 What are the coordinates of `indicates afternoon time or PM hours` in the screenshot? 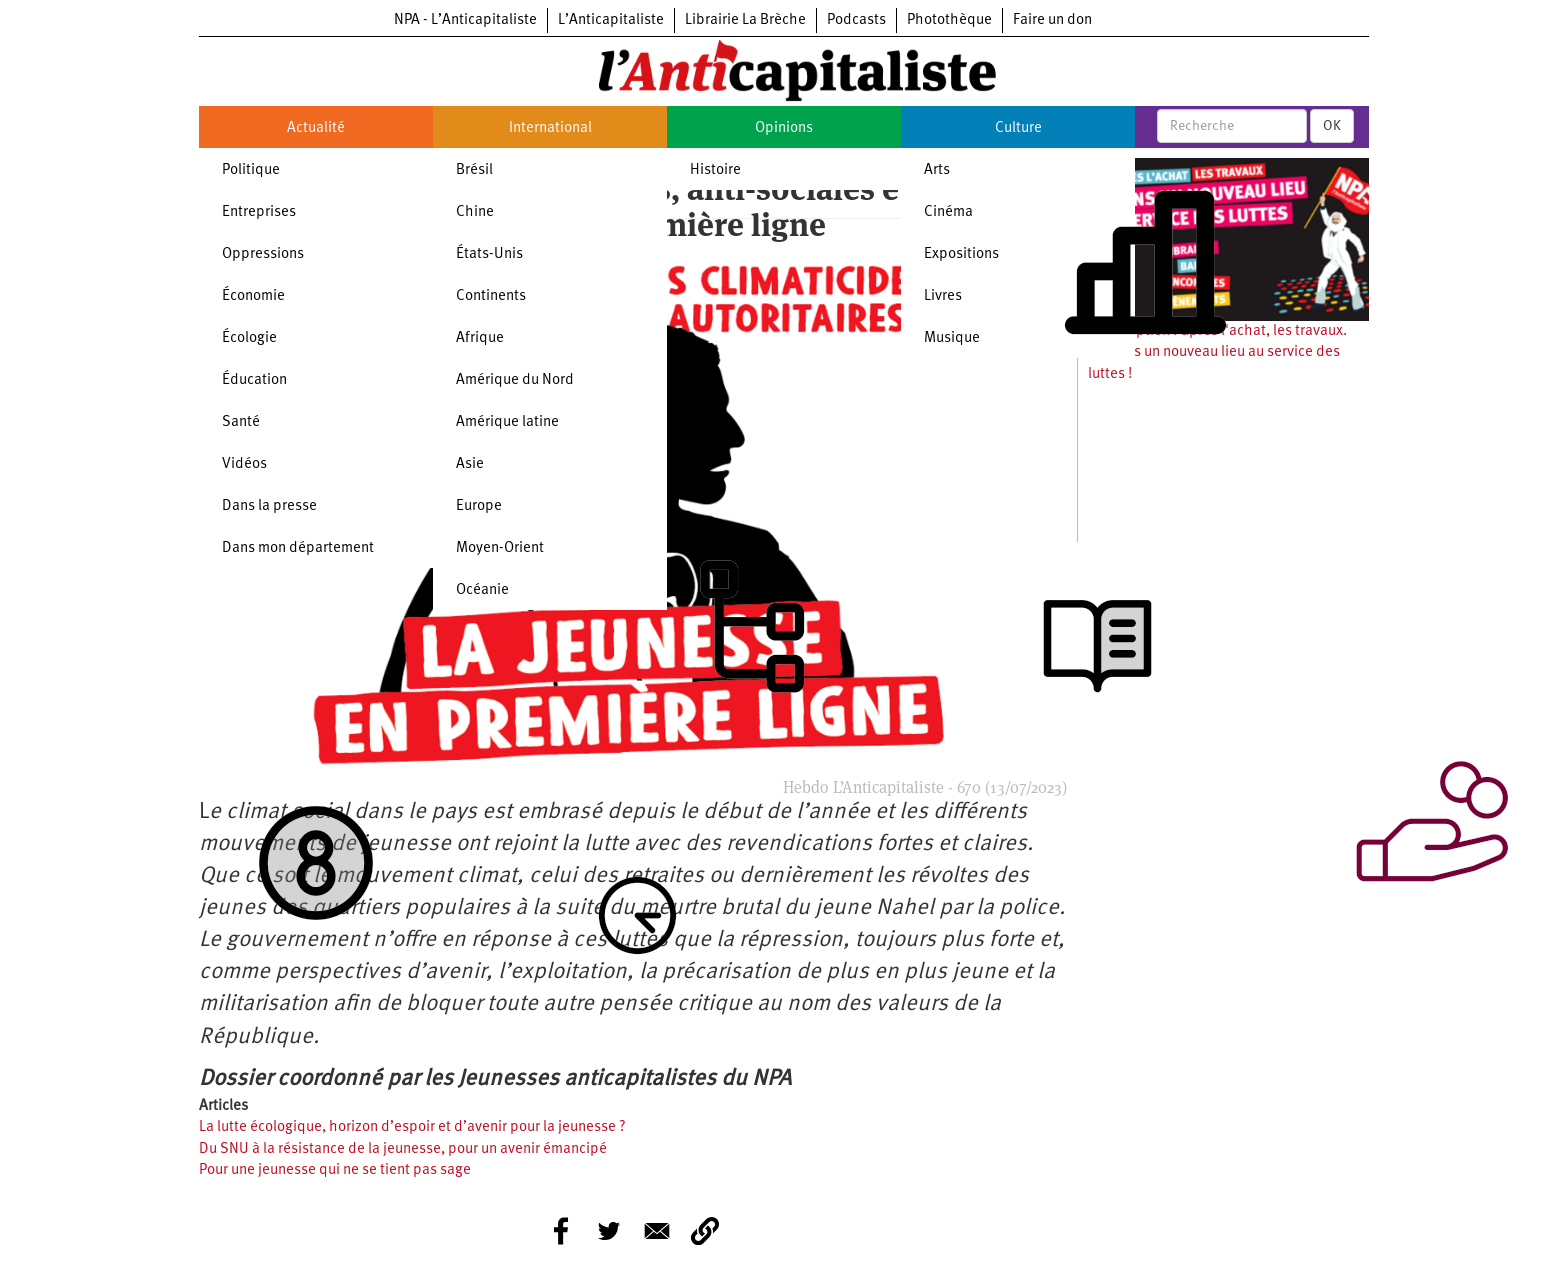 It's located at (637, 915).